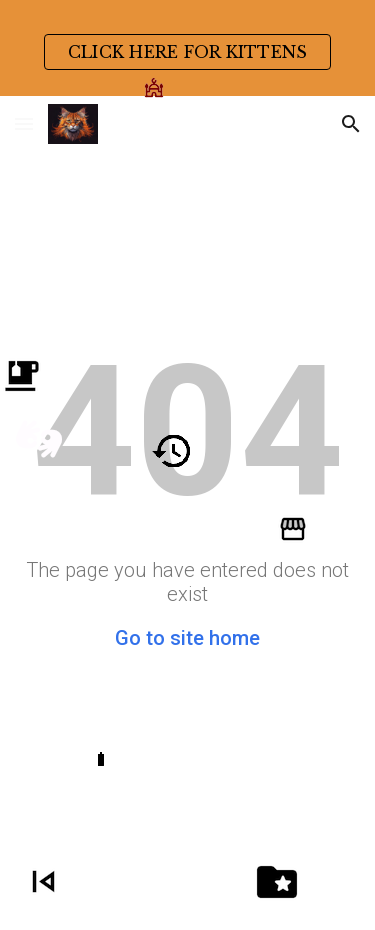 The height and width of the screenshot is (930, 375). I want to click on indicates battery is fully charged, so click(101, 759).